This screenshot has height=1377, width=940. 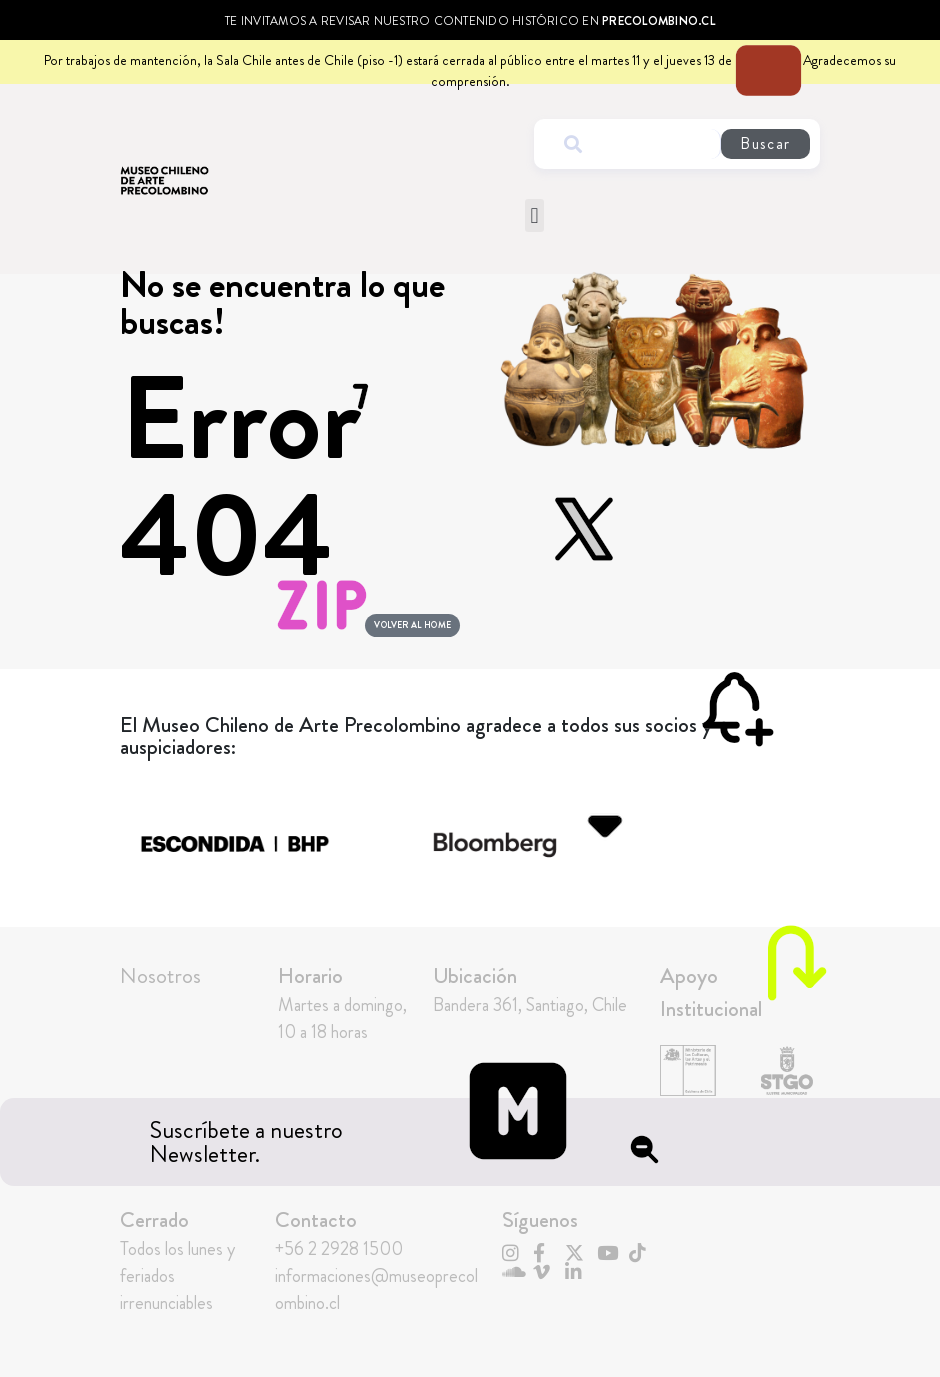 I want to click on make a u-turn to the right, so click(x=793, y=963).